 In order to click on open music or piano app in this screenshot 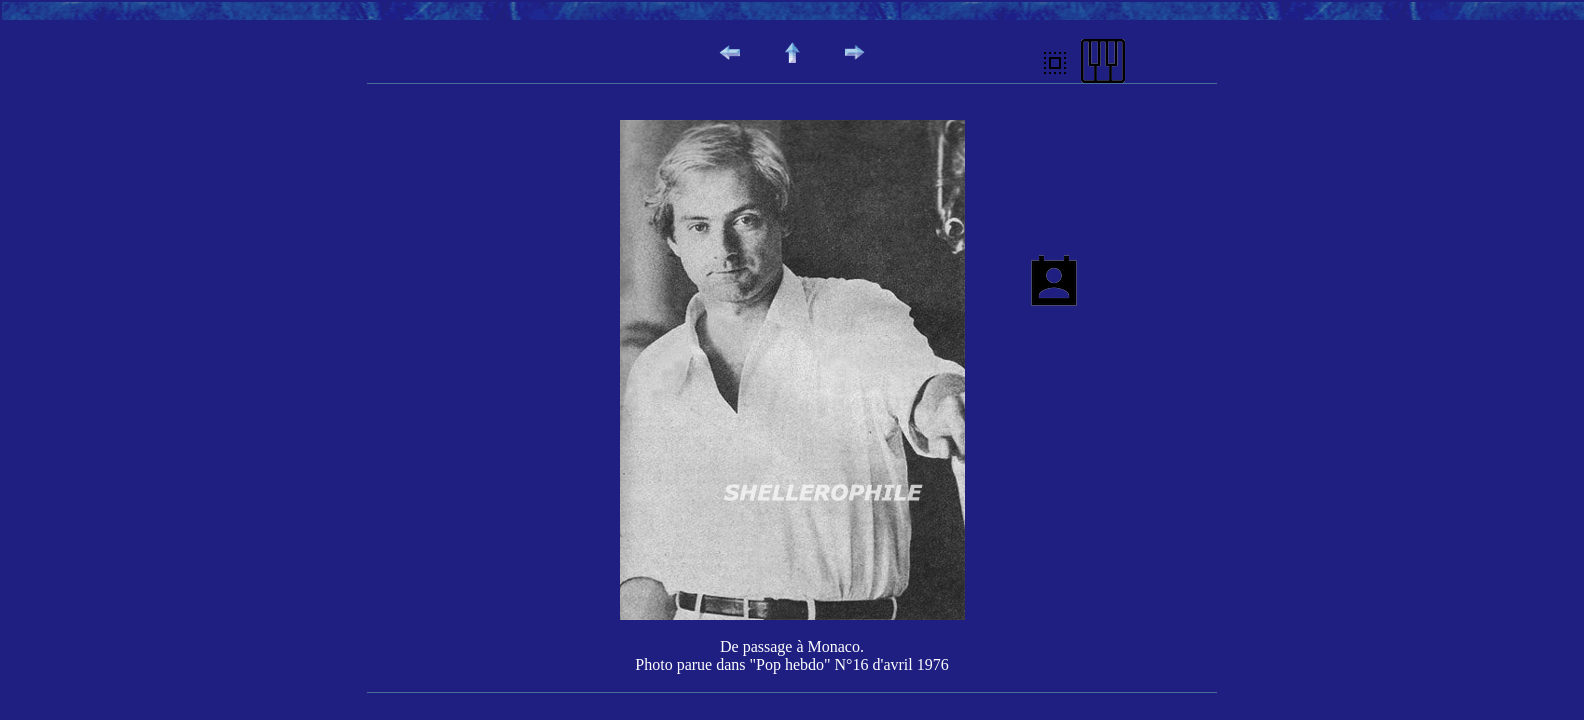, I will do `click(1103, 61)`.